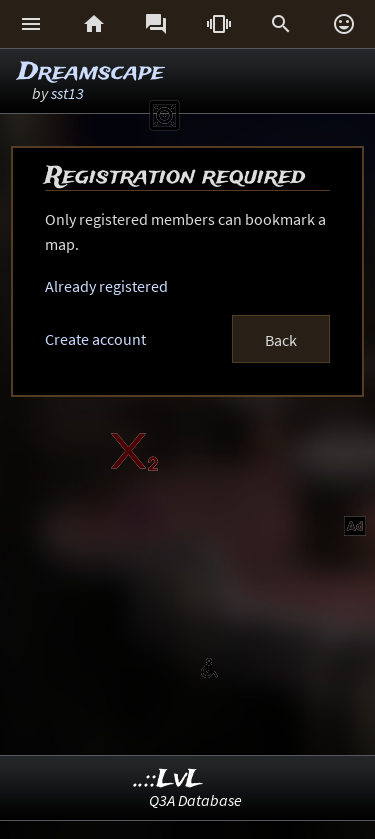 Image resolution: width=375 pixels, height=839 pixels. Describe the element at coordinates (209, 668) in the screenshot. I see `indicates wheelchair accessible facilities` at that location.